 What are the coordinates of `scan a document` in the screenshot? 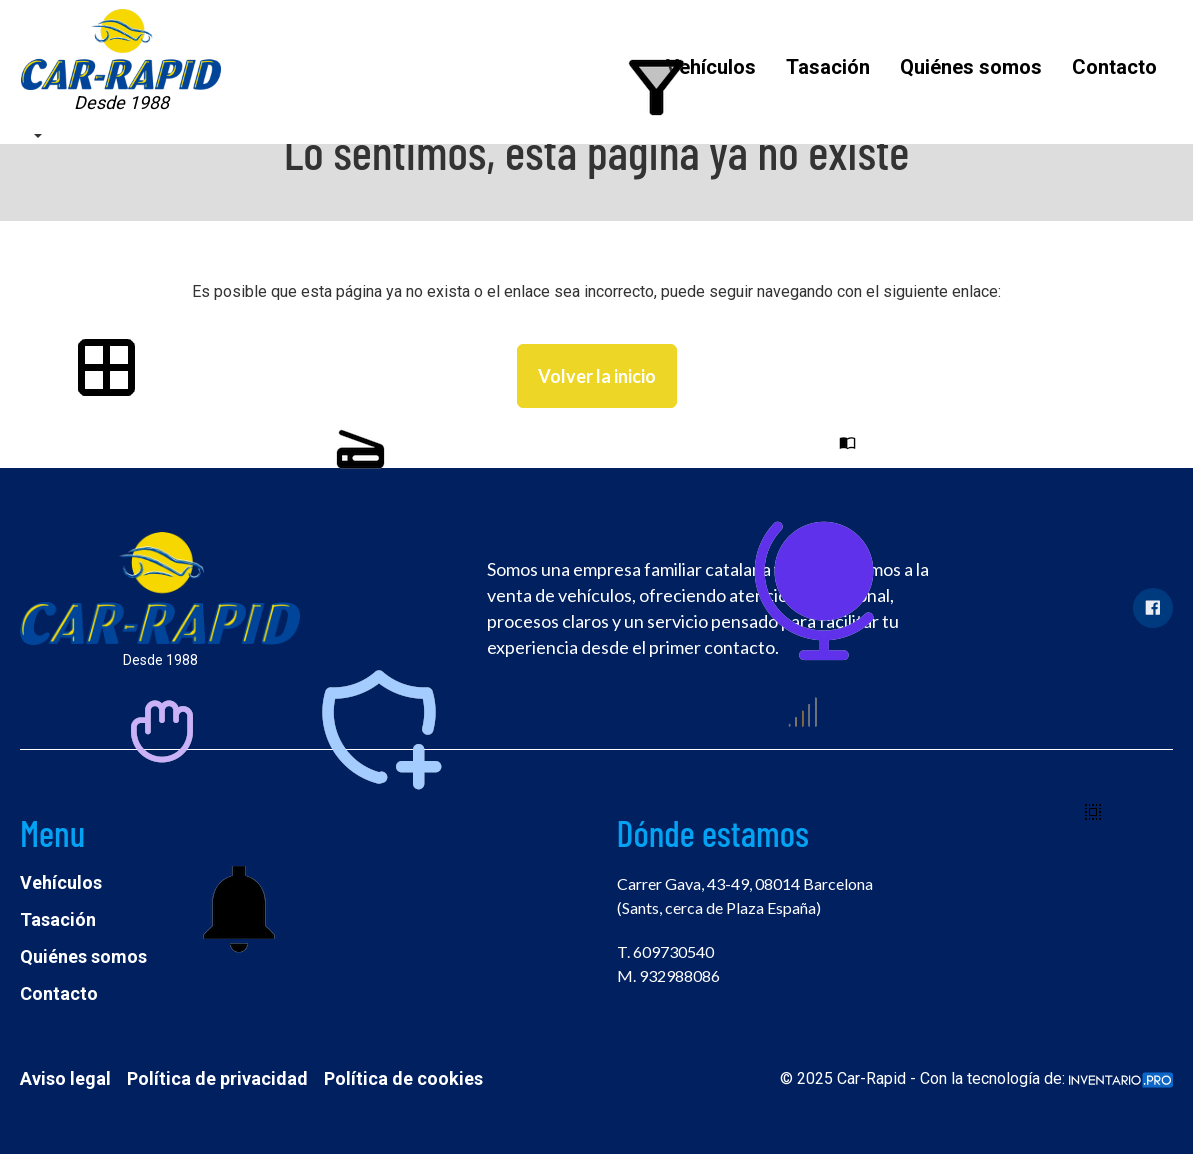 It's located at (360, 447).